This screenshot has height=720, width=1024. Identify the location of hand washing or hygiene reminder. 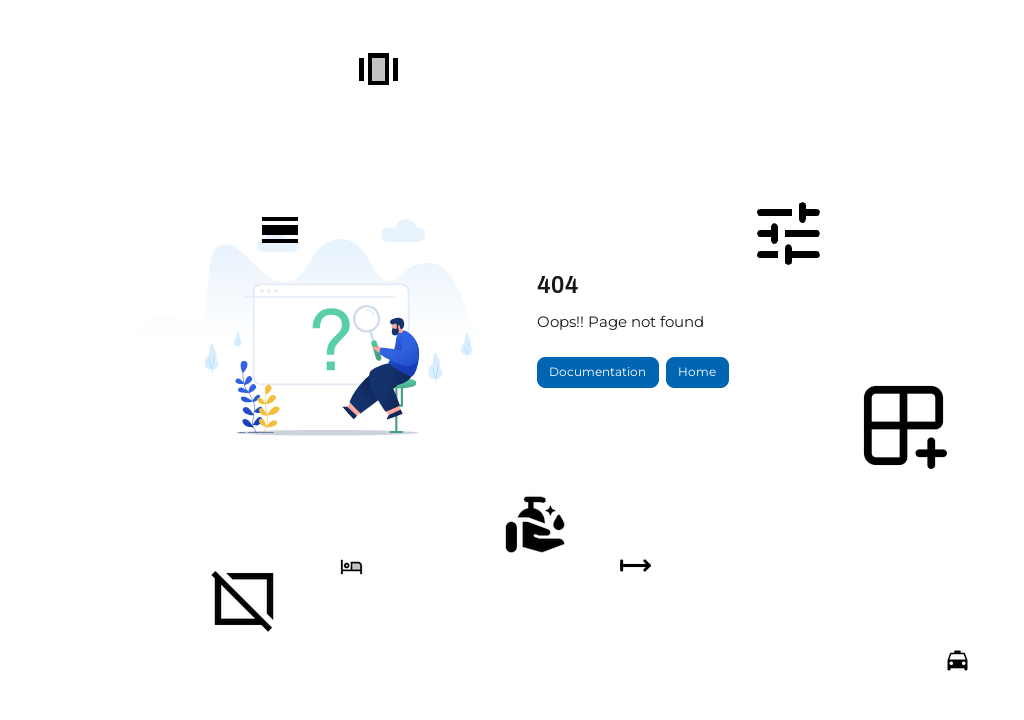
(536, 524).